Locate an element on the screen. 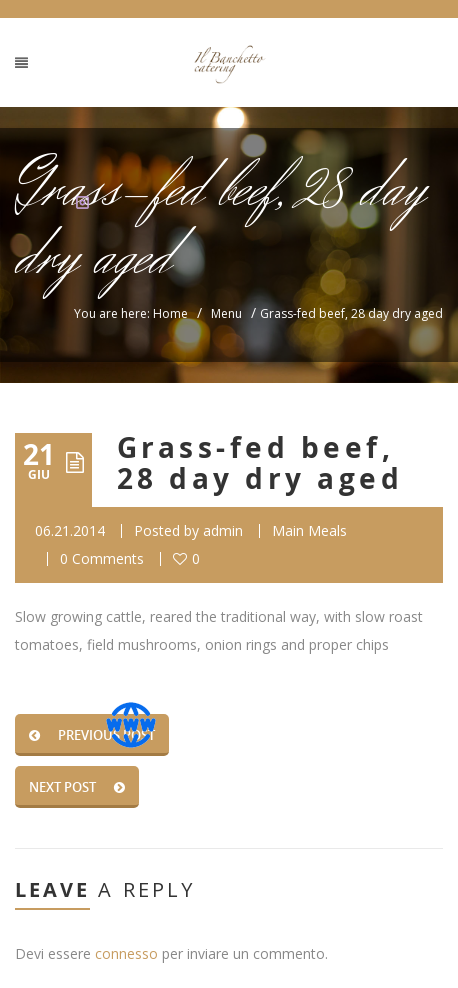 Image resolution: width=458 pixels, height=988 pixels. apply a mask to selected layer or object is located at coordinates (82, 202).